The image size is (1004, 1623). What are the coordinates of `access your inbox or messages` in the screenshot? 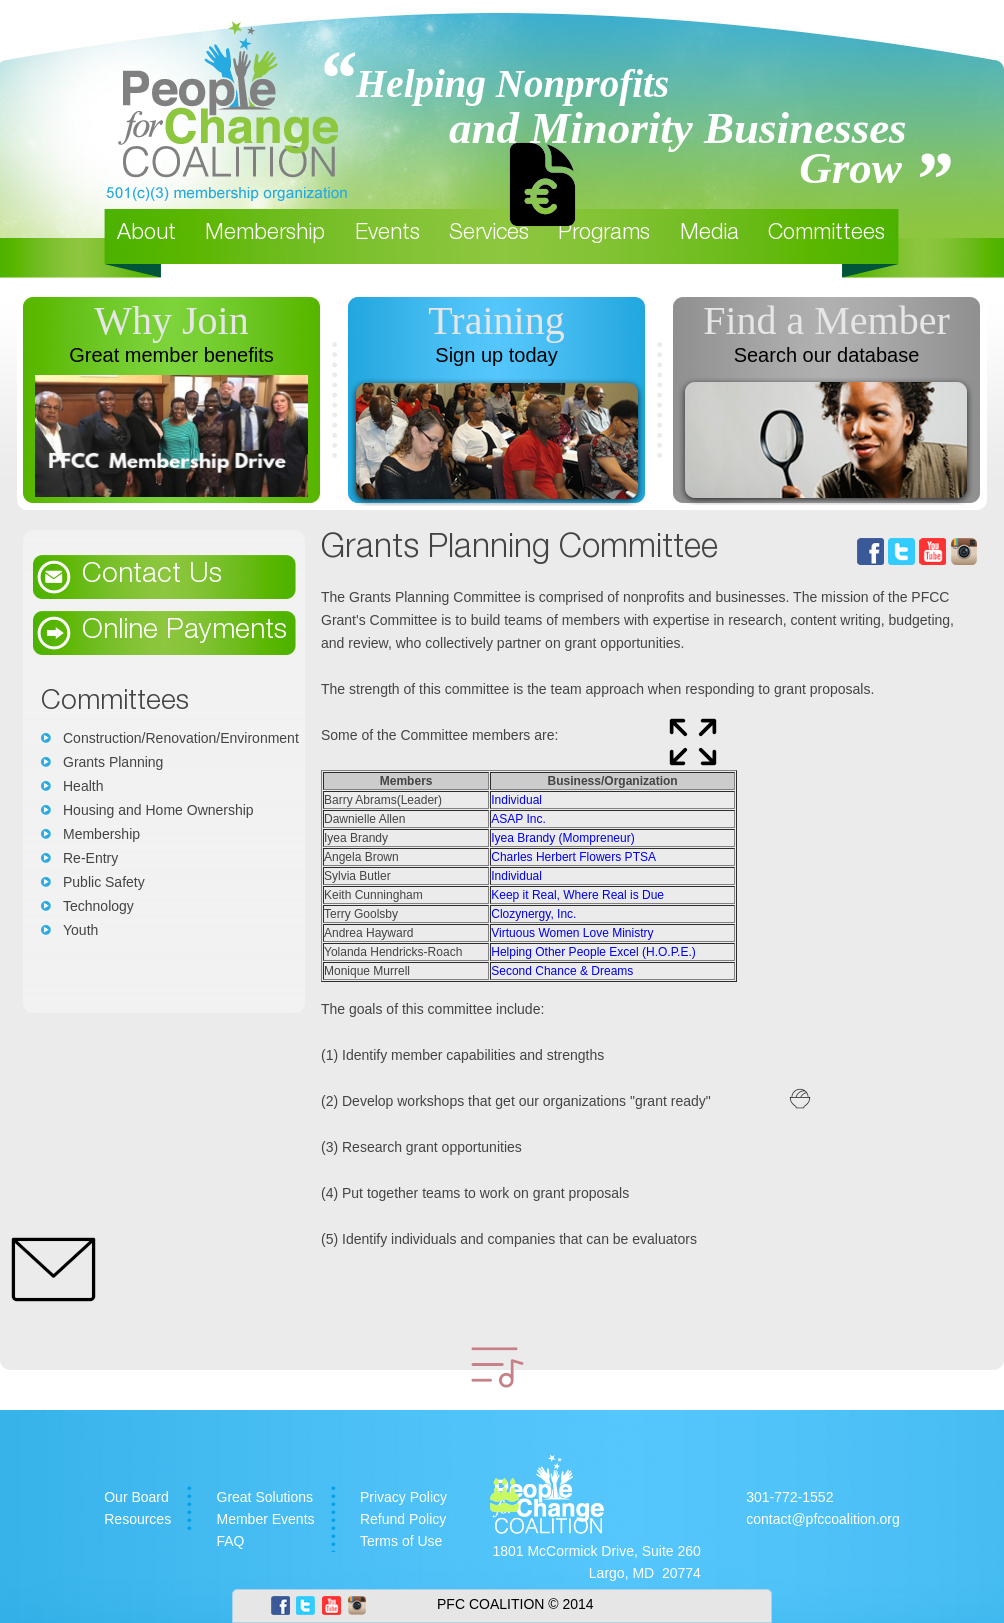 It's located at (53, 1269).